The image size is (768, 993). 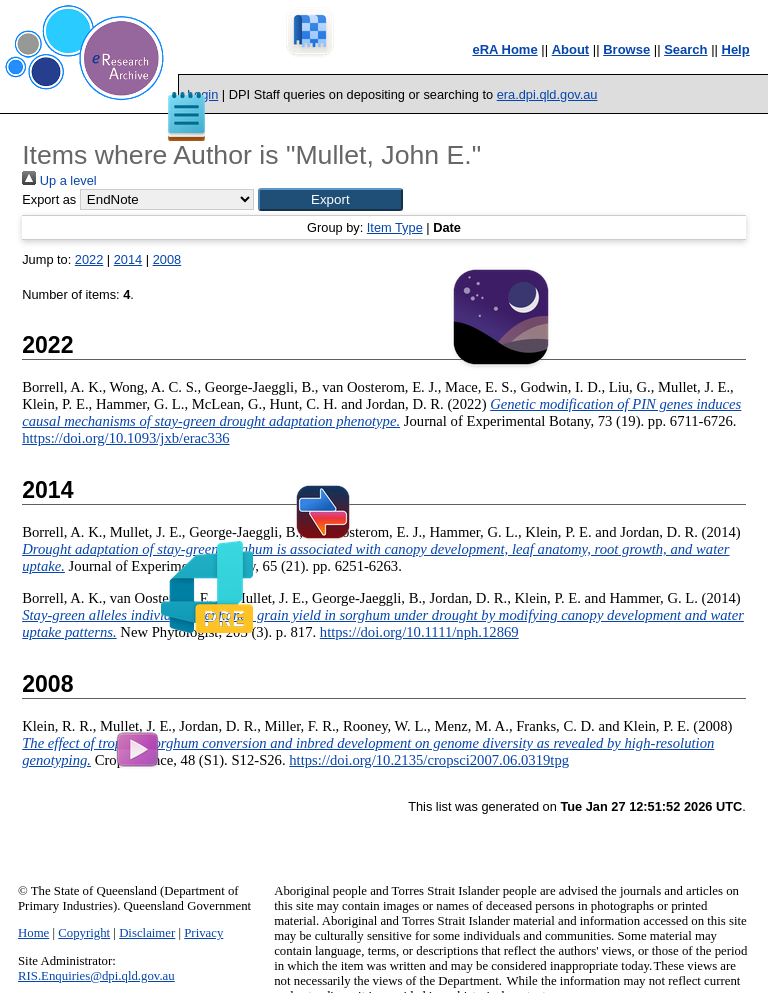 What do you see at coordinates (186, 116) in the screenshot?
I see `open notepad application` at bounding box center [186, 116].